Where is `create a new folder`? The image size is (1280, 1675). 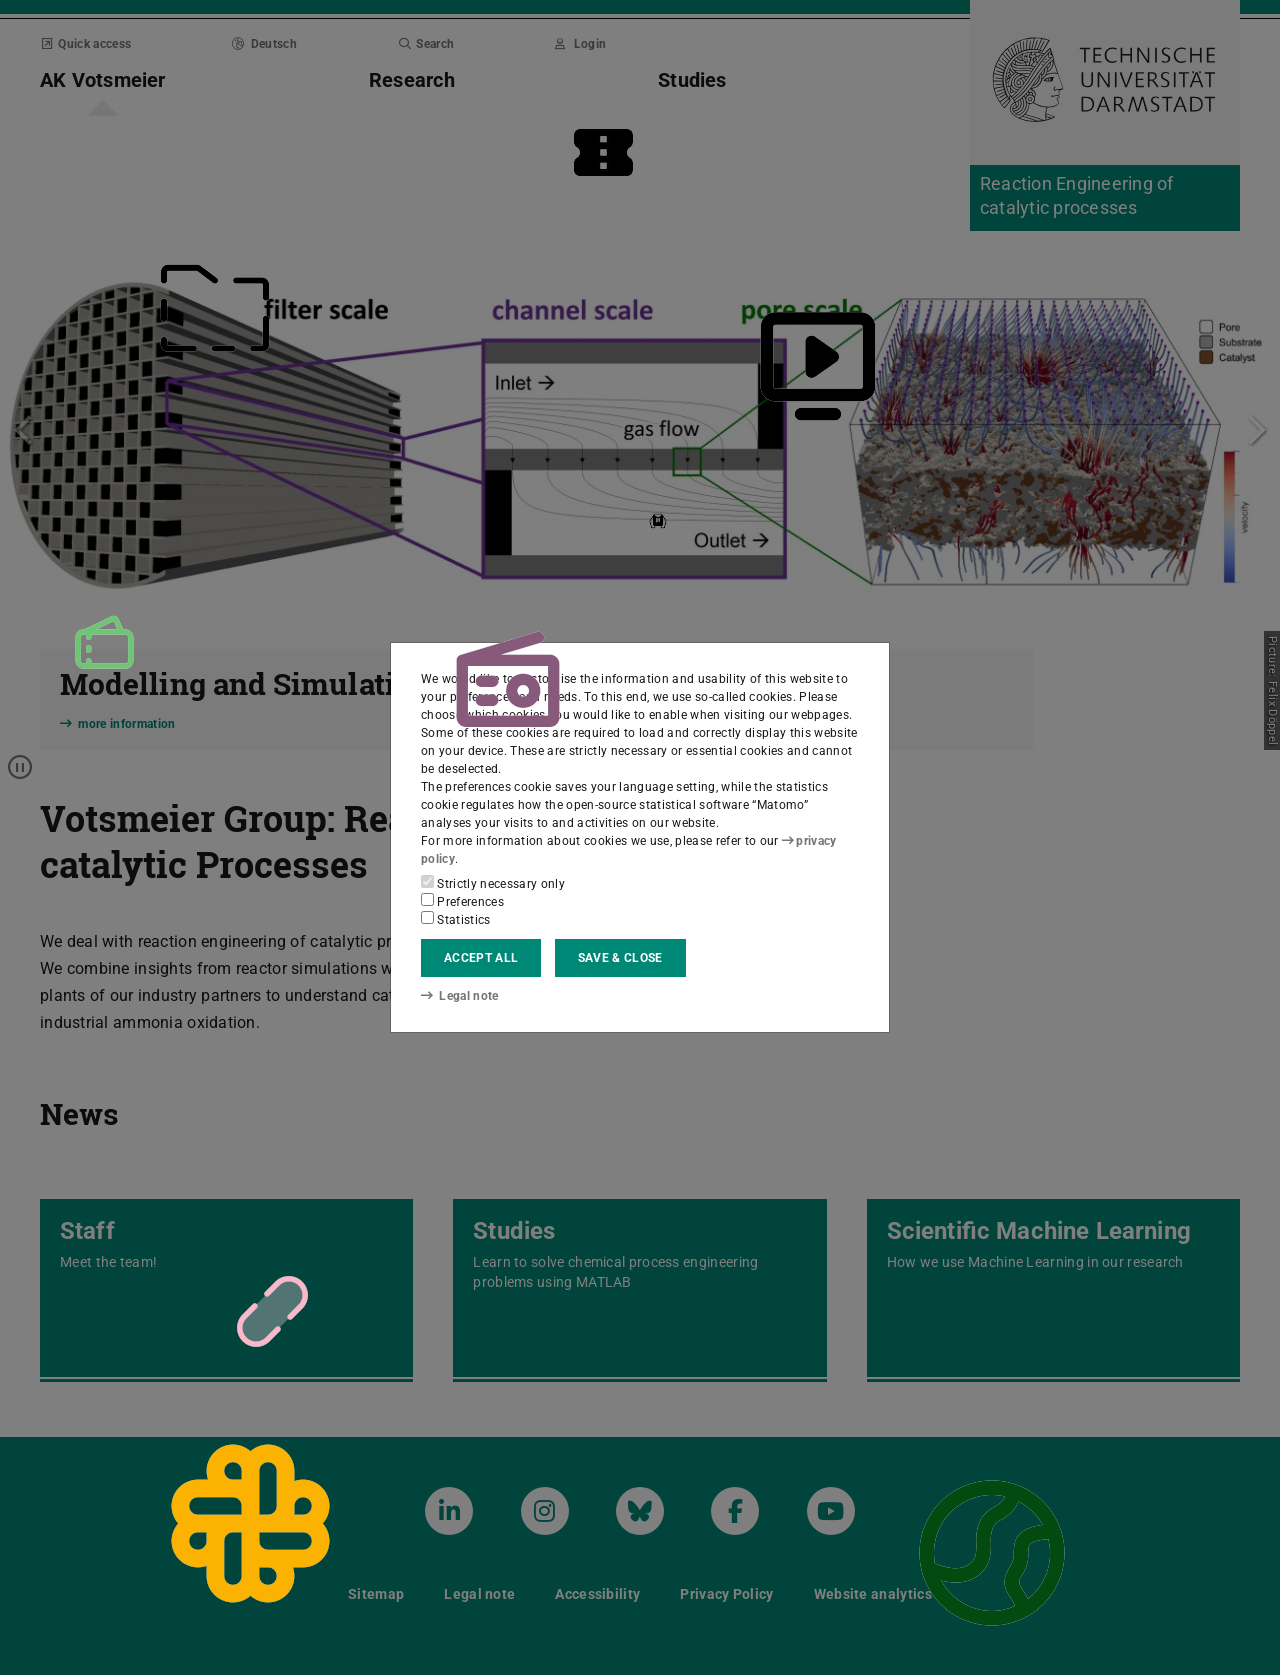
create a new folder is located at coordinates (215, 306).